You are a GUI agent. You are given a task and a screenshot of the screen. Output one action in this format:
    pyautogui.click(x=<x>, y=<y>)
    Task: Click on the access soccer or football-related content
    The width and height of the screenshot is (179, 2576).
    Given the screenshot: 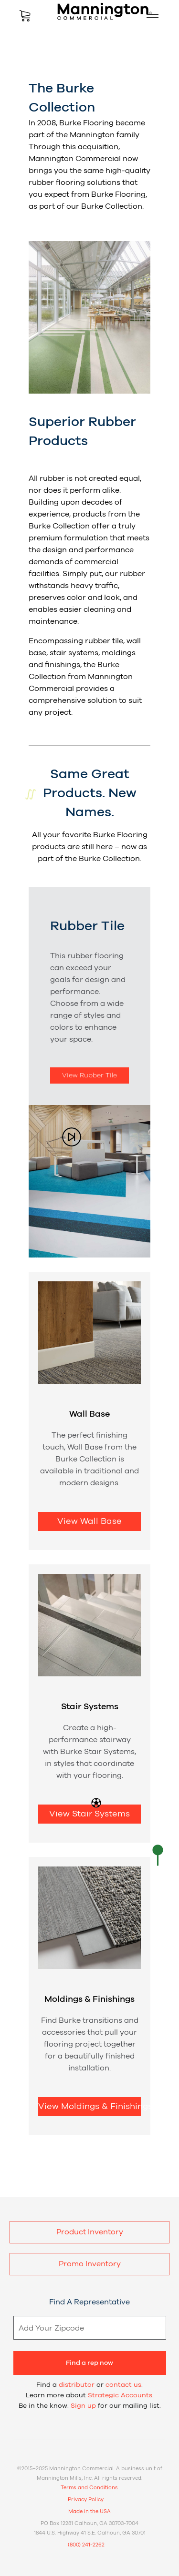 What is the action you would take?
    pyautogui.click(x=96, y=1803)
    